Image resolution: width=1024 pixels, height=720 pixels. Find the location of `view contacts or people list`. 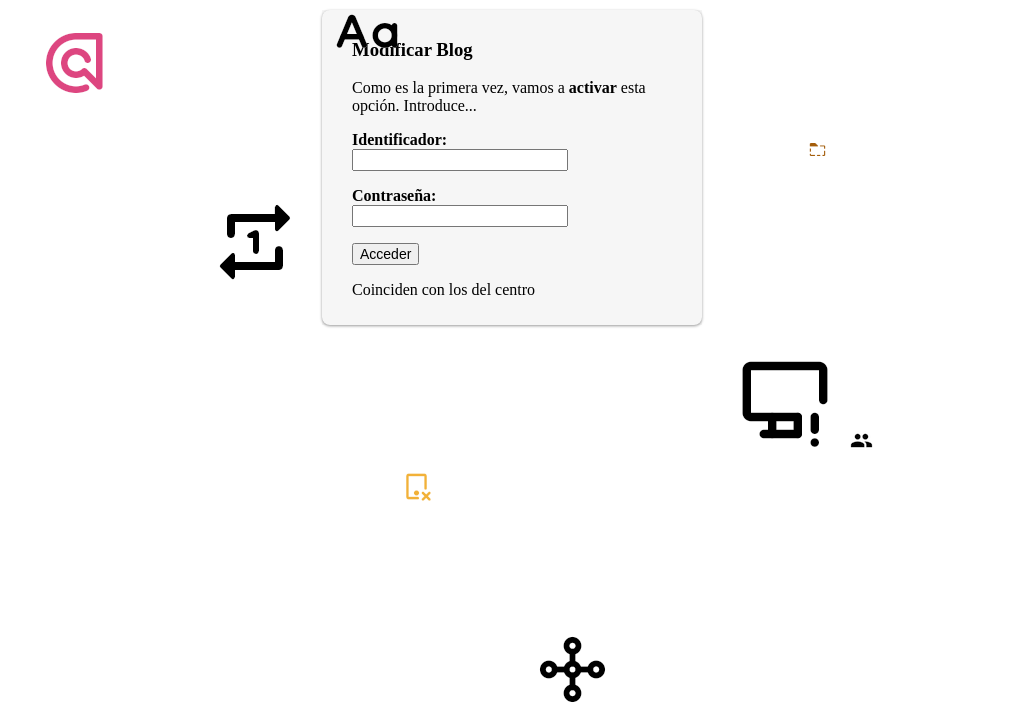

view contacts or people list is located at coordinates (861, 440).